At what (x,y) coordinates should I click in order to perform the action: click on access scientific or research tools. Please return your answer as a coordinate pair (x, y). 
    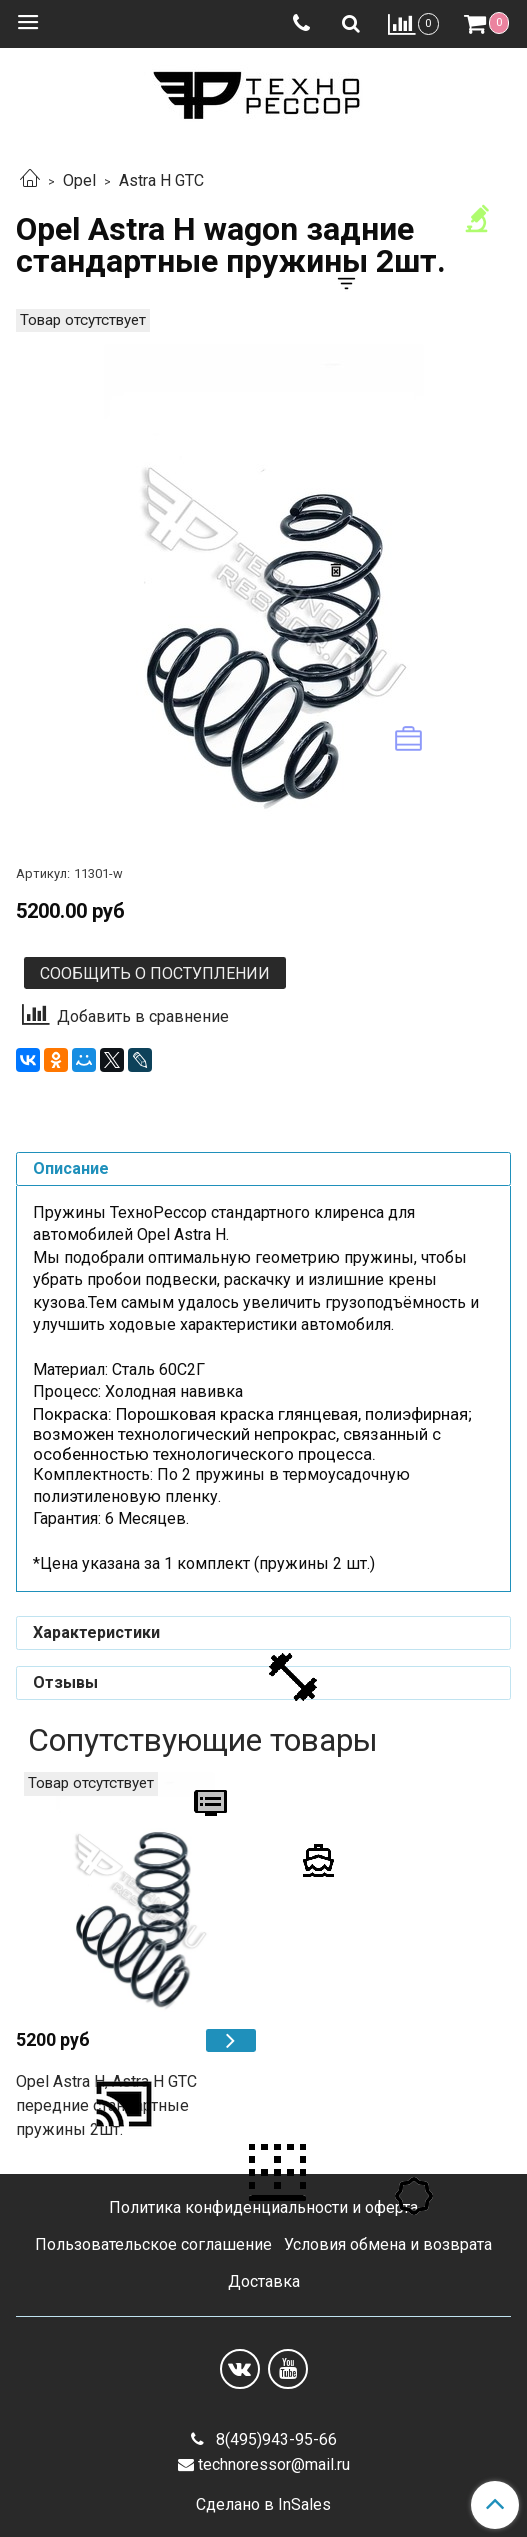
    Looking at the image, I should click on (476, 218).